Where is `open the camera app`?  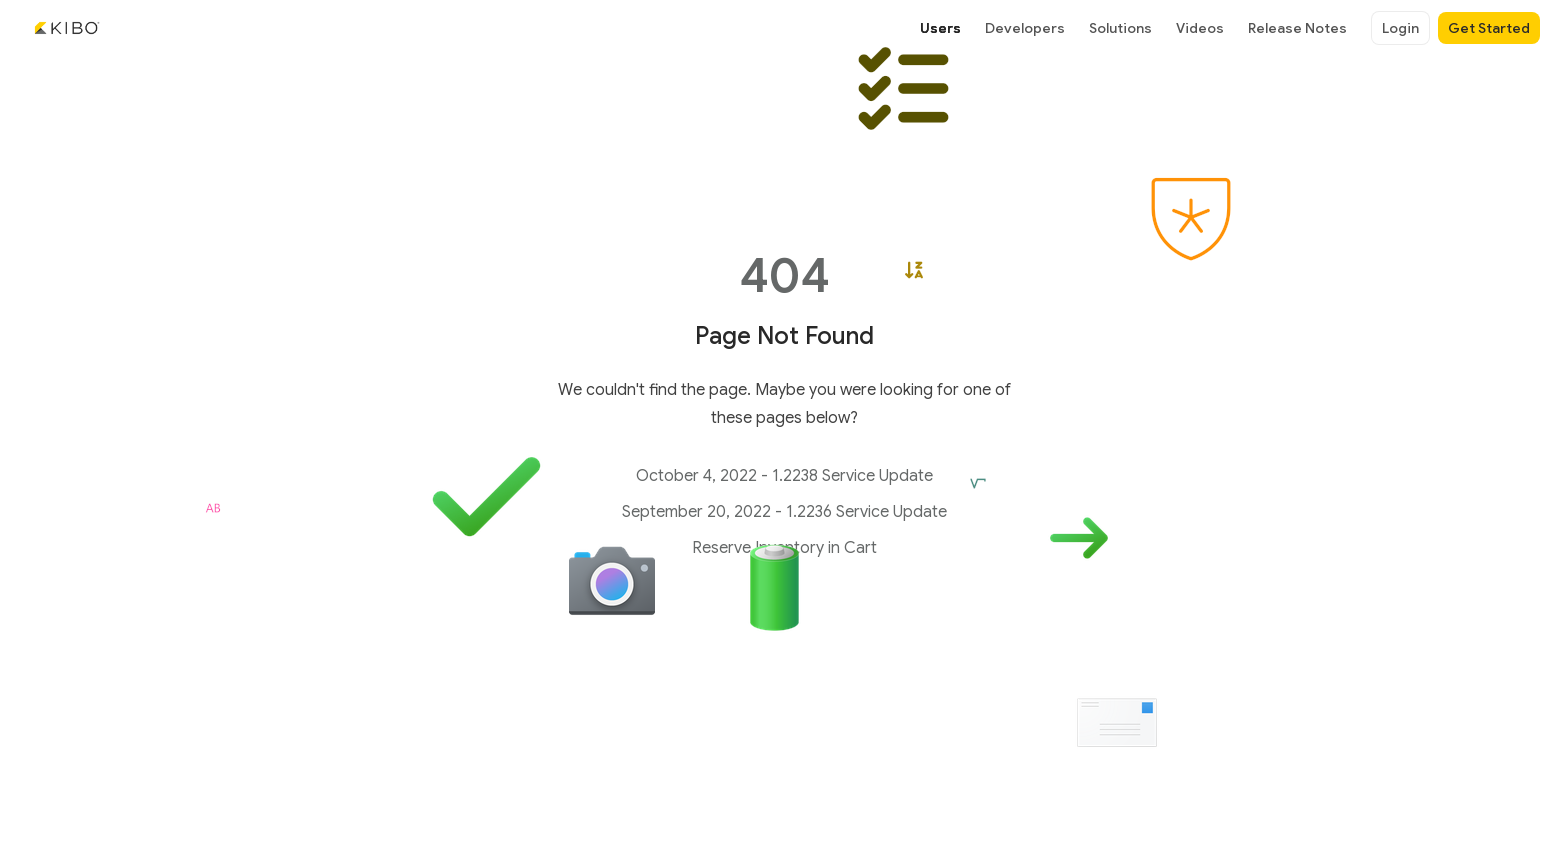 open the camera app is located at coordinates (612, 581).